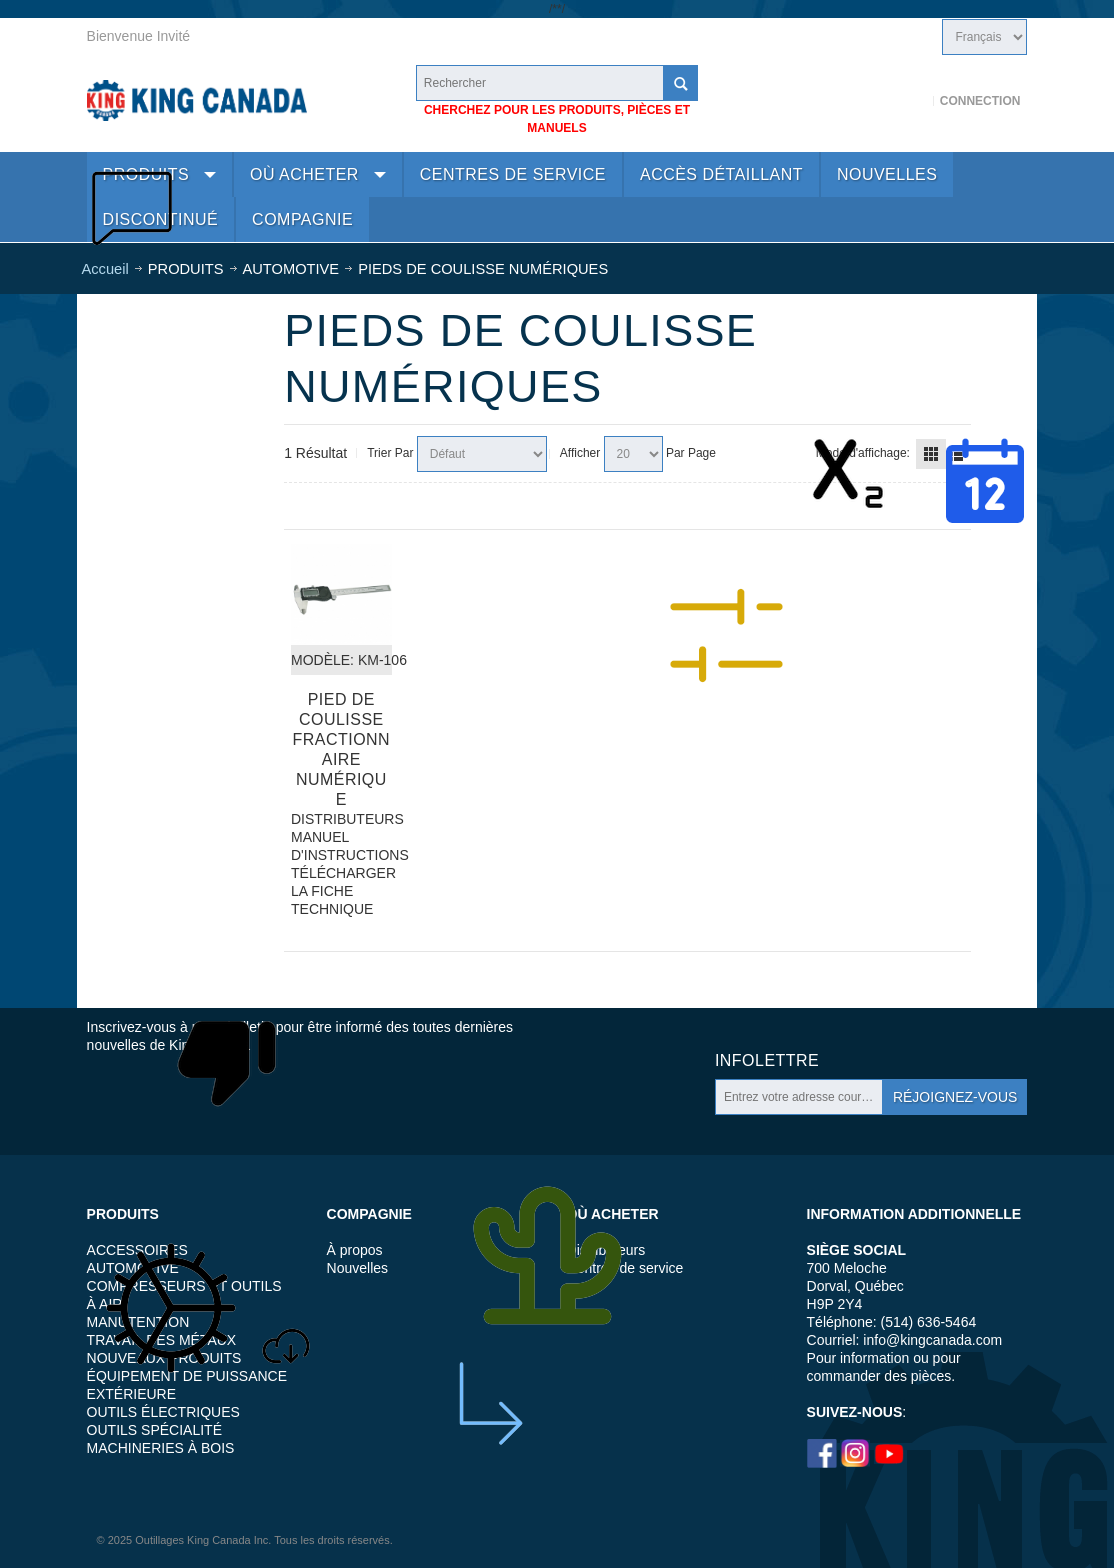 Image resolution: width=1114 pixels, height=1568 pixels. I want to click on access settings or preferences, so click(171, 1308).